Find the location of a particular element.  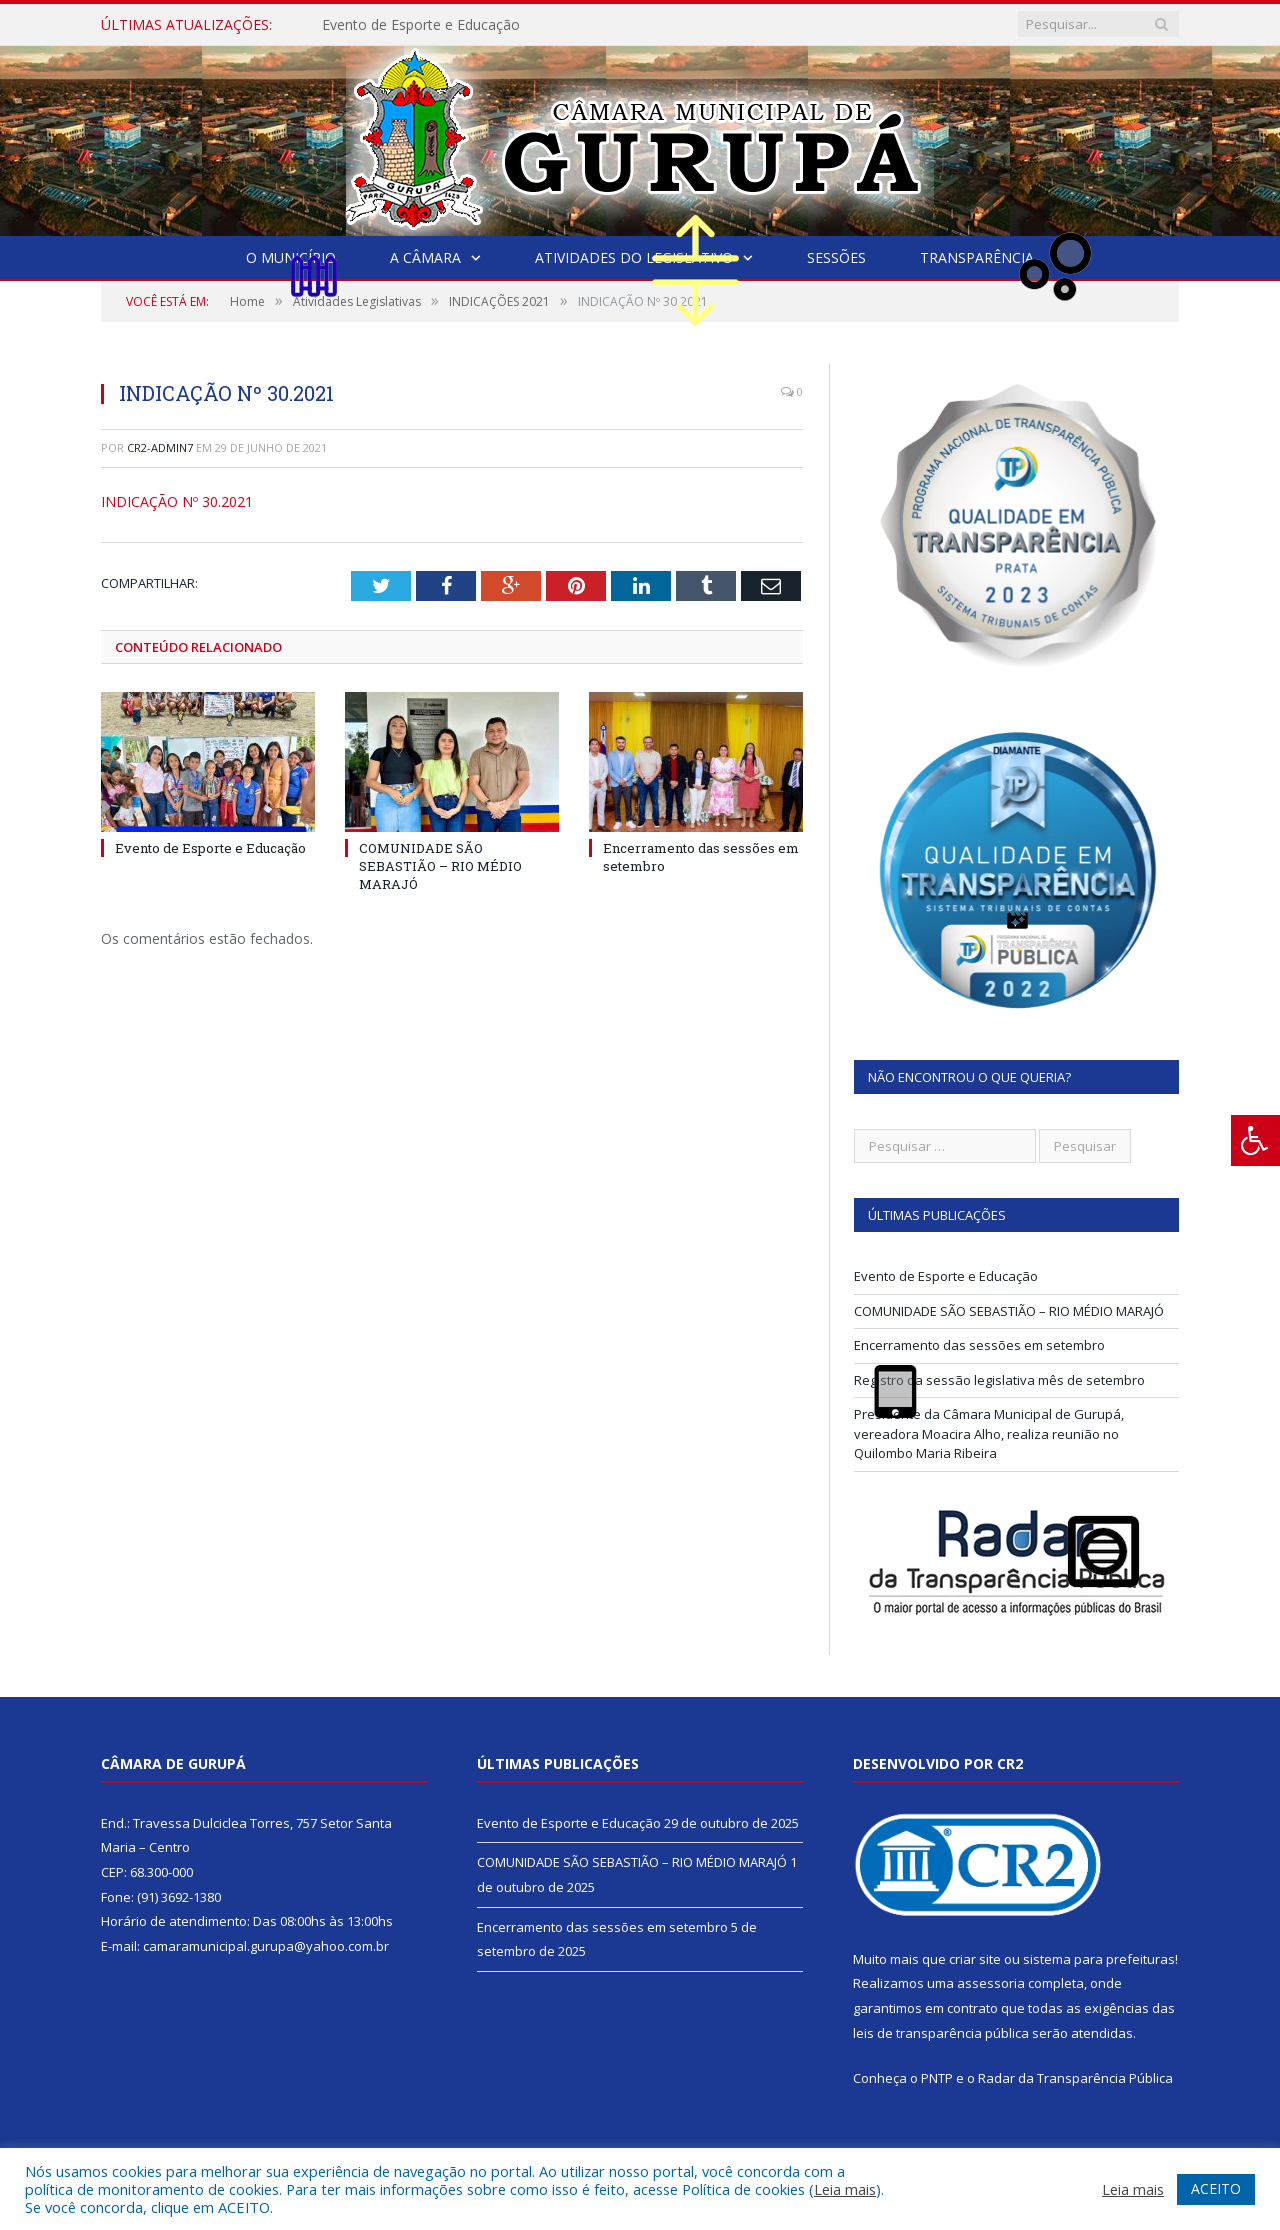

view bubble chart visualization is located at coordinates (1053, 266).